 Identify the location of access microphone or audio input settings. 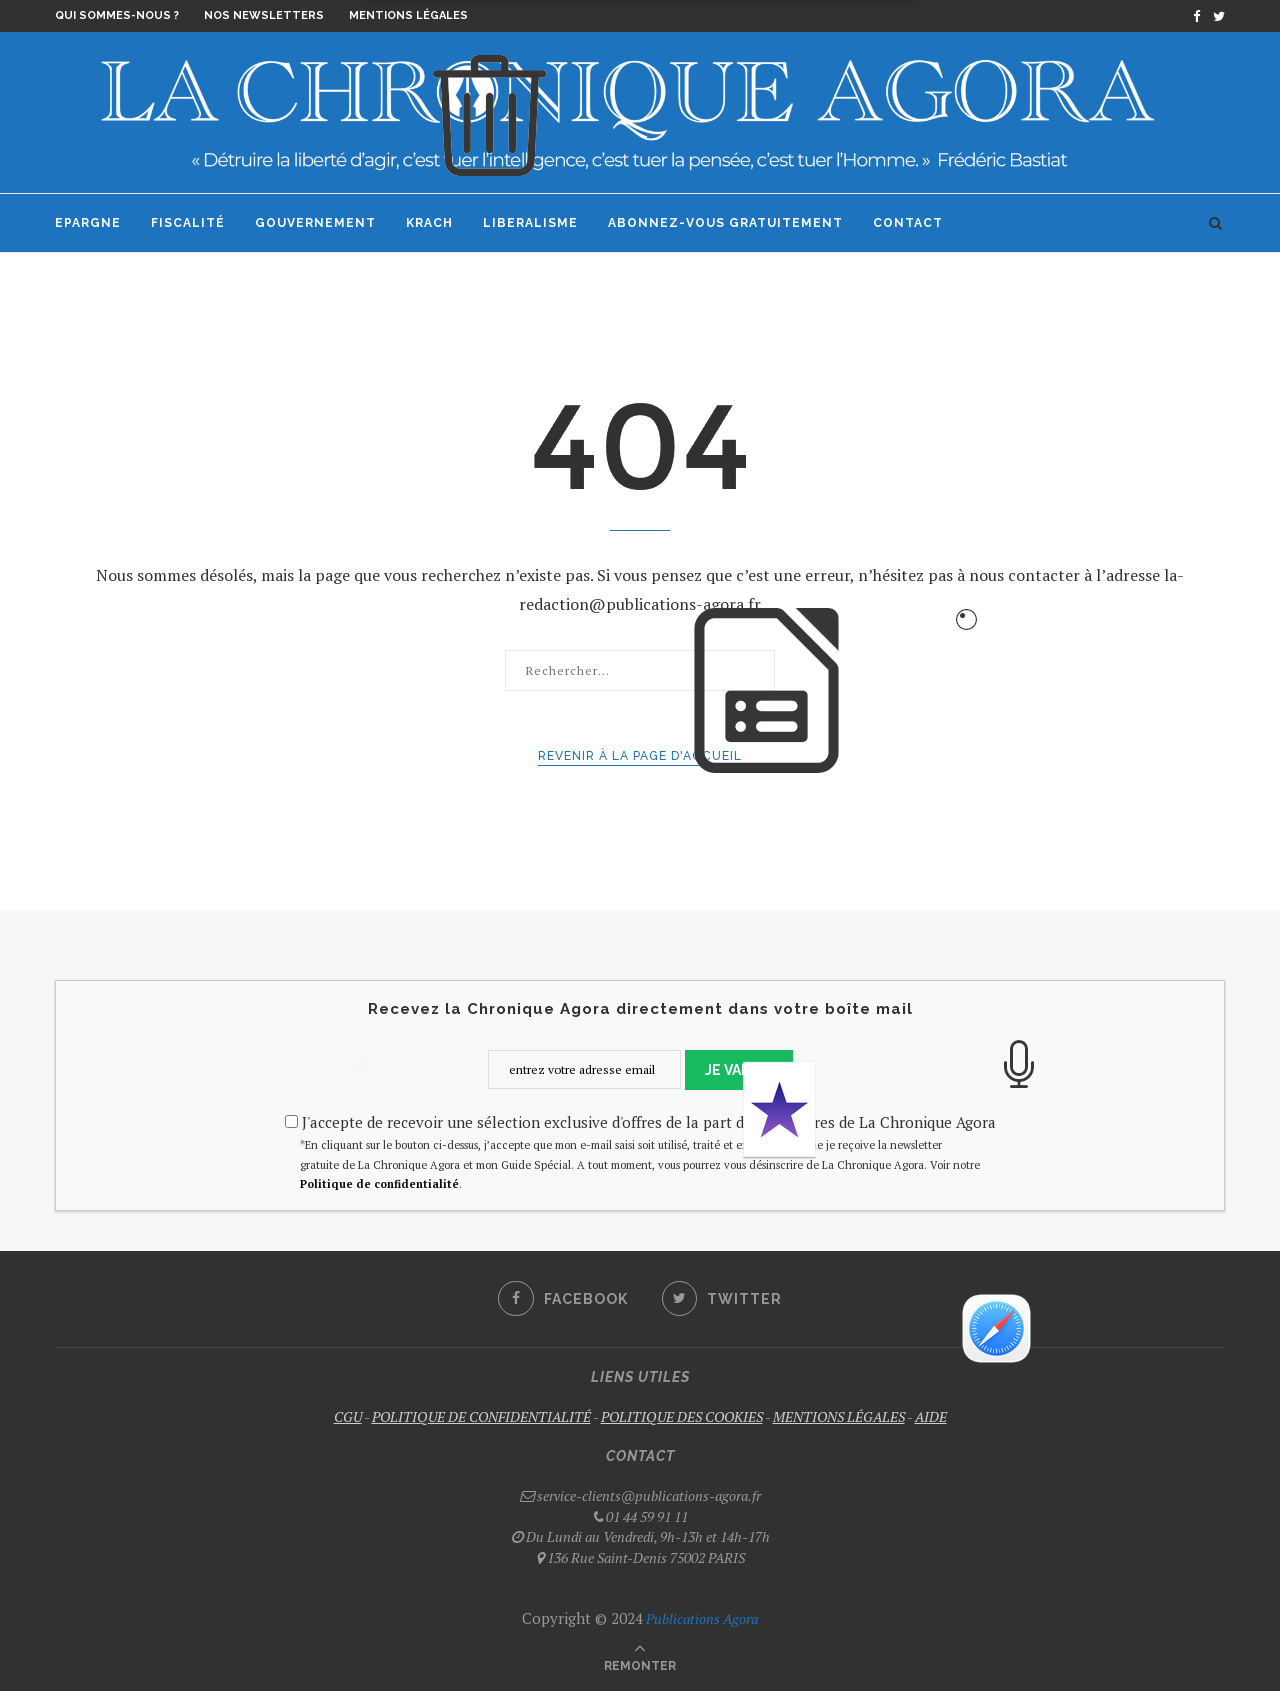
(1019, 1064).